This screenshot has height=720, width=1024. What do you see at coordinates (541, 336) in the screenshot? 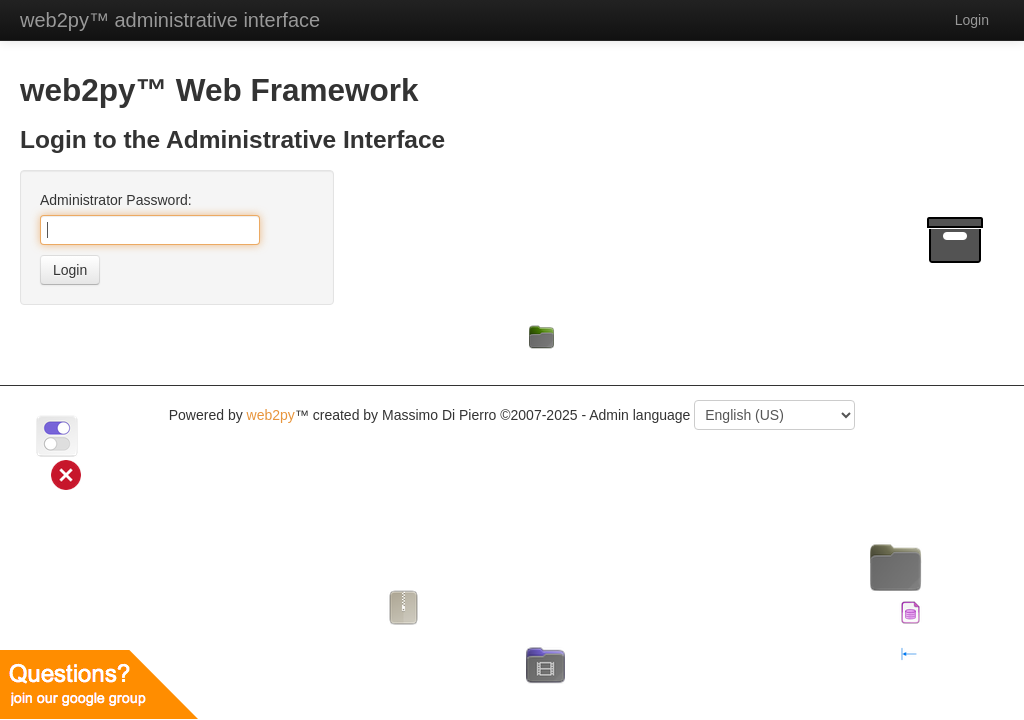
I see `drop files here to add to folder` at bounding box center [541, 336].